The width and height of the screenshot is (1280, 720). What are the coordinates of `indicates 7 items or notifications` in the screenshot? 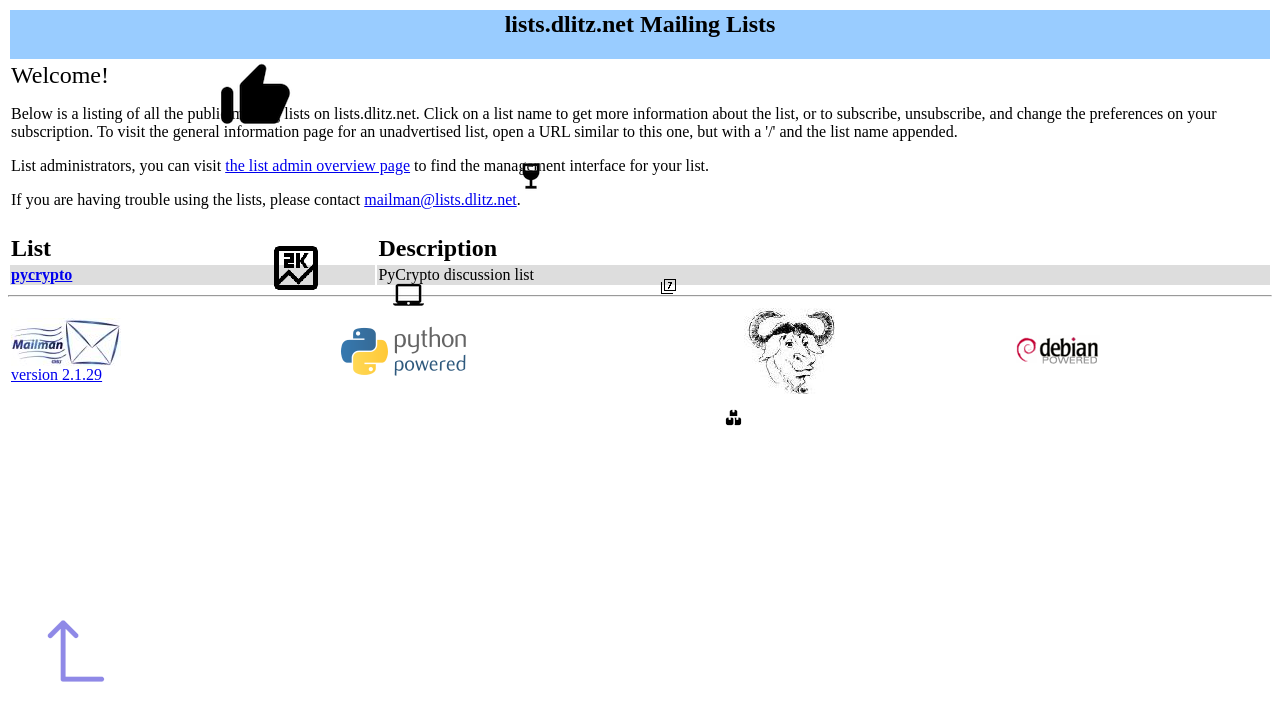 It's located at (668, 286).